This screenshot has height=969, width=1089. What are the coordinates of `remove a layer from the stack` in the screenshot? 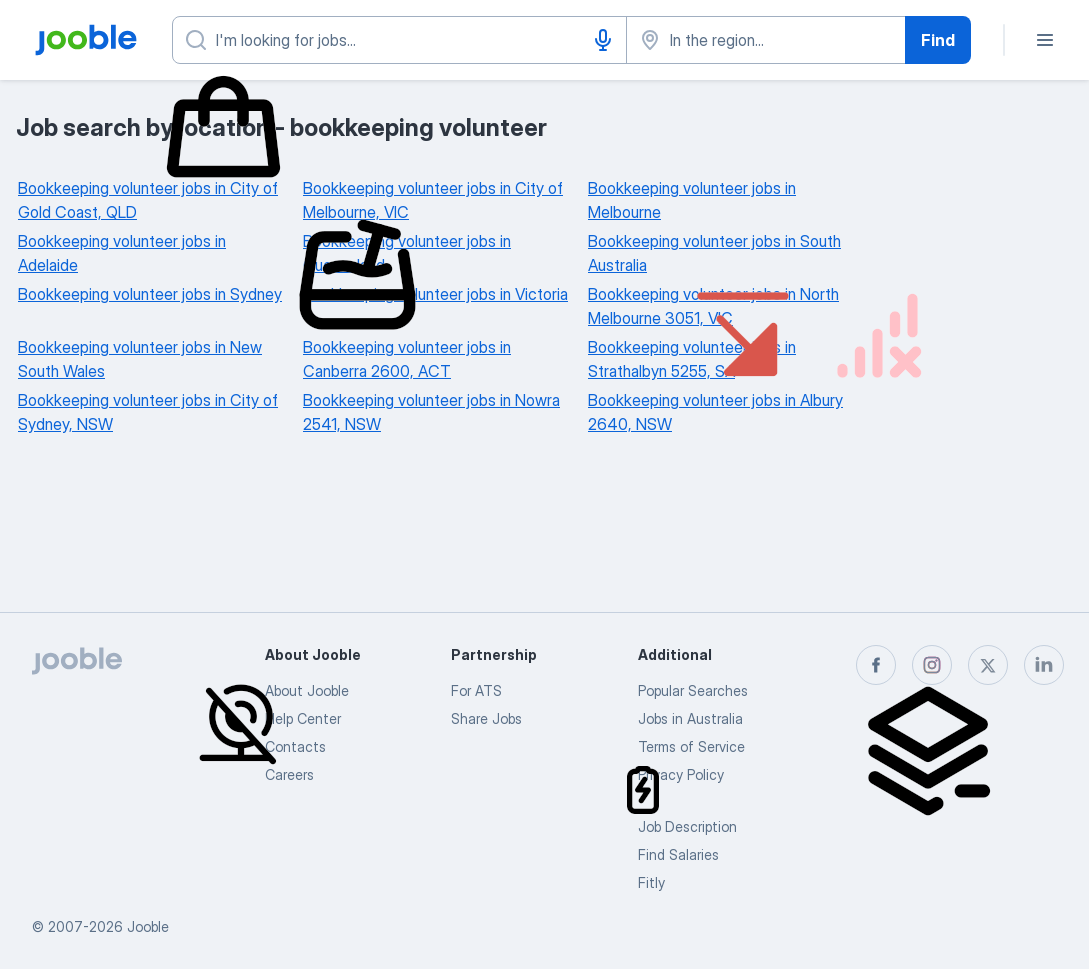 It's located at (928, 751).